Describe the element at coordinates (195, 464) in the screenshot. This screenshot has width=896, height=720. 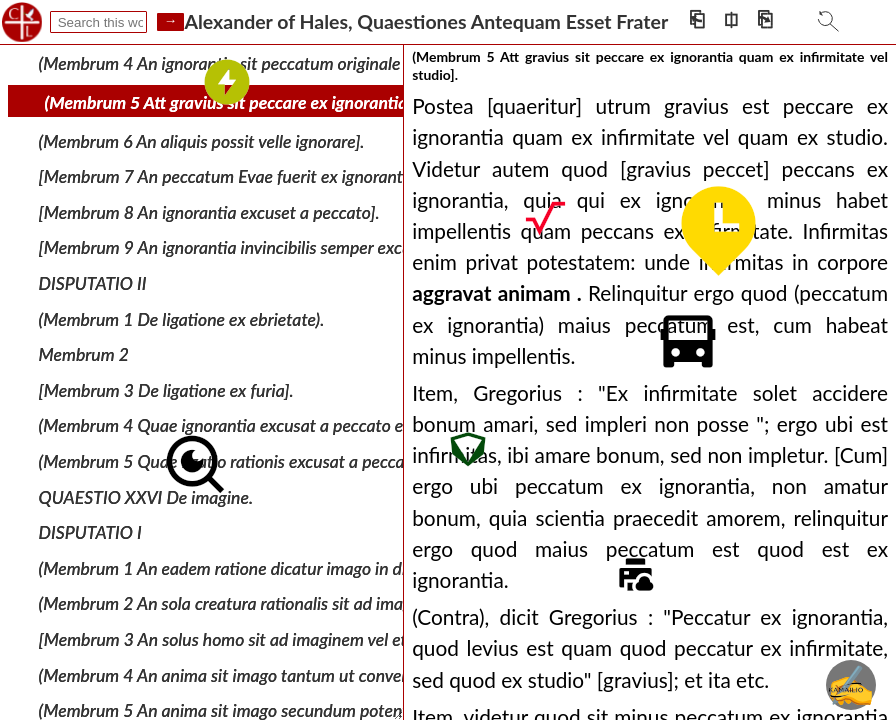
I see `search with visual recognition` at that location.